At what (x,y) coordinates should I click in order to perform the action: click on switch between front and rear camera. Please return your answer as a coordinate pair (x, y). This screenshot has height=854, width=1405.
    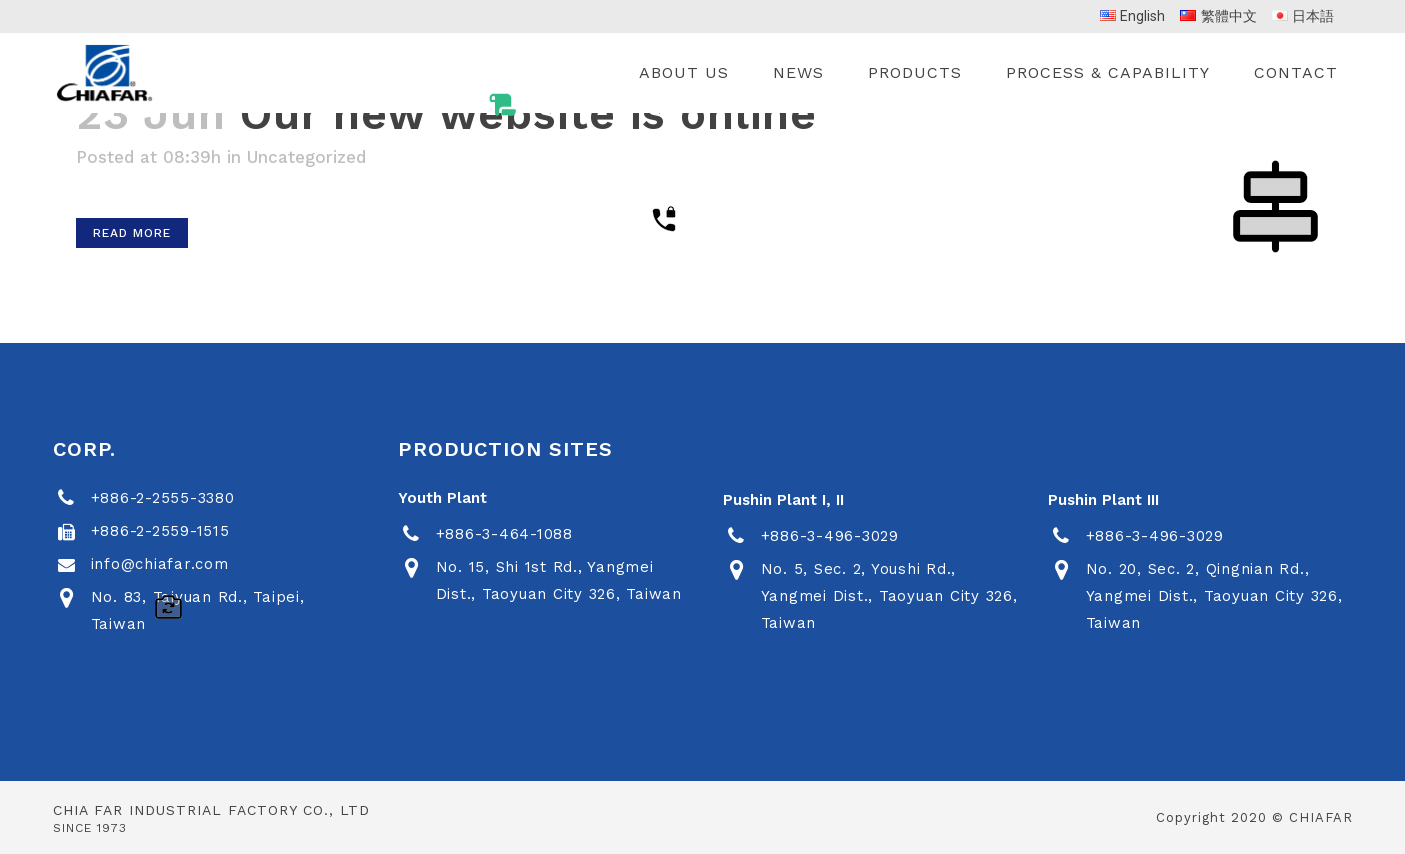
    Looking at the image, I should click on (168, 607).